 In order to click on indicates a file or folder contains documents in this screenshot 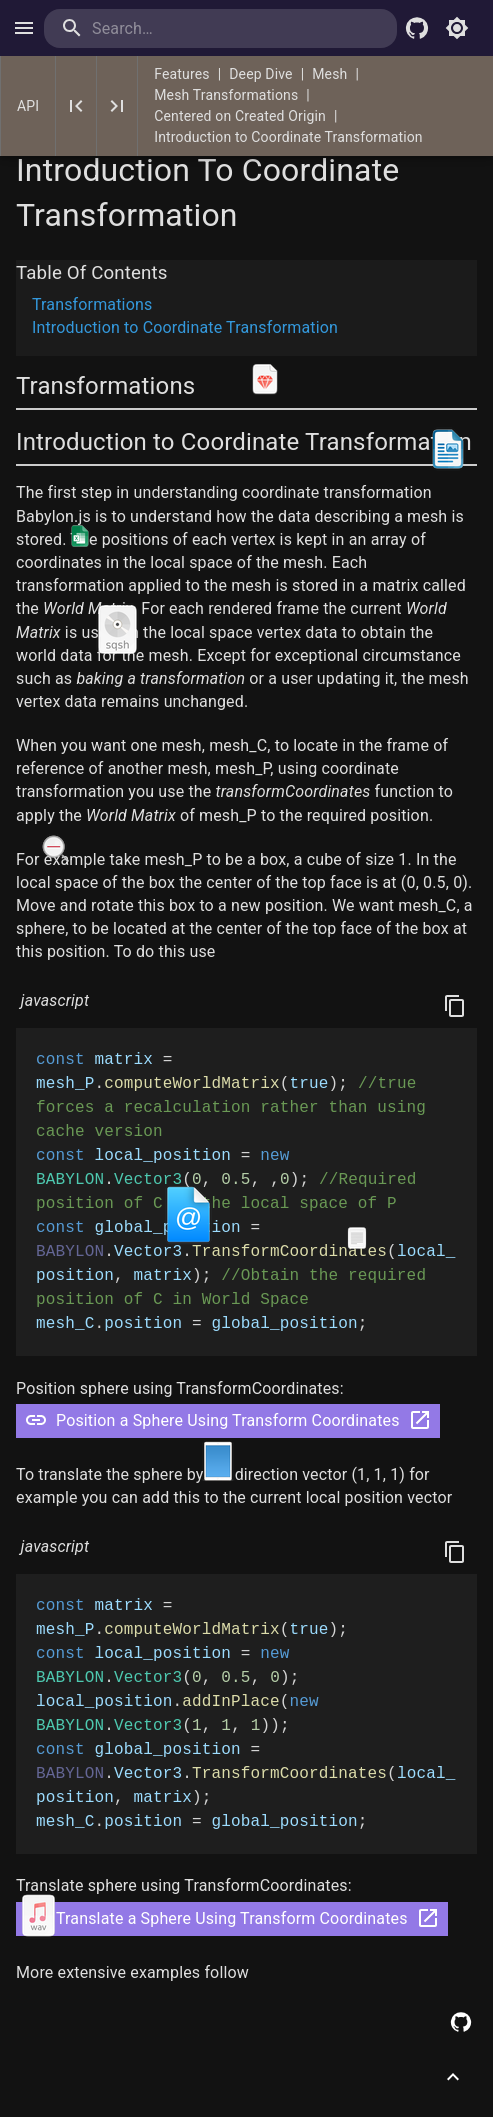, I will do `click(357, 1238)`.